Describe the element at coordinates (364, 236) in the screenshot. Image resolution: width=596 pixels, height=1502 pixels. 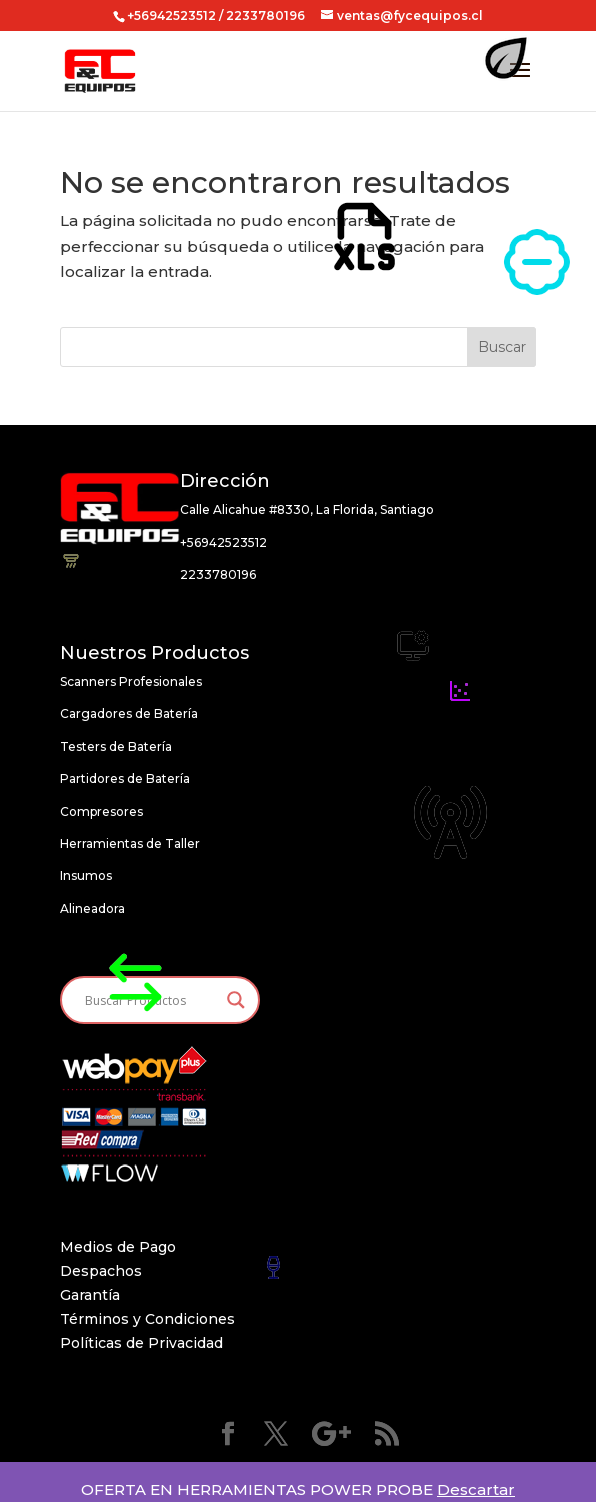
I see `indicates an Excel spreadsheet file` at that location.